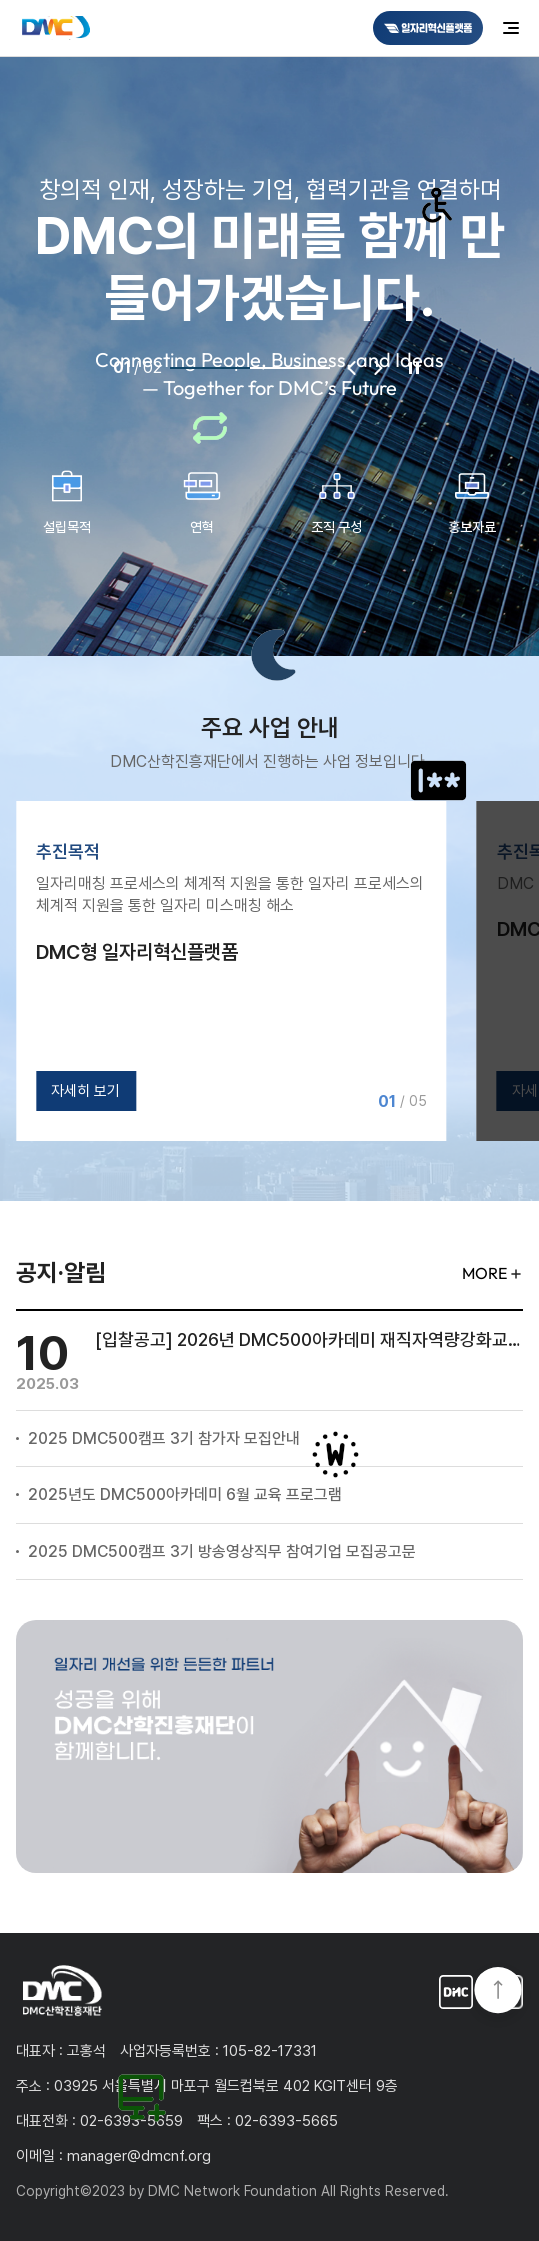 The height and width of the screenshot is (2241, 539). Describe the element at coordinates (438, 780) in the screenshot. I see `enter or manage your password` at that location.